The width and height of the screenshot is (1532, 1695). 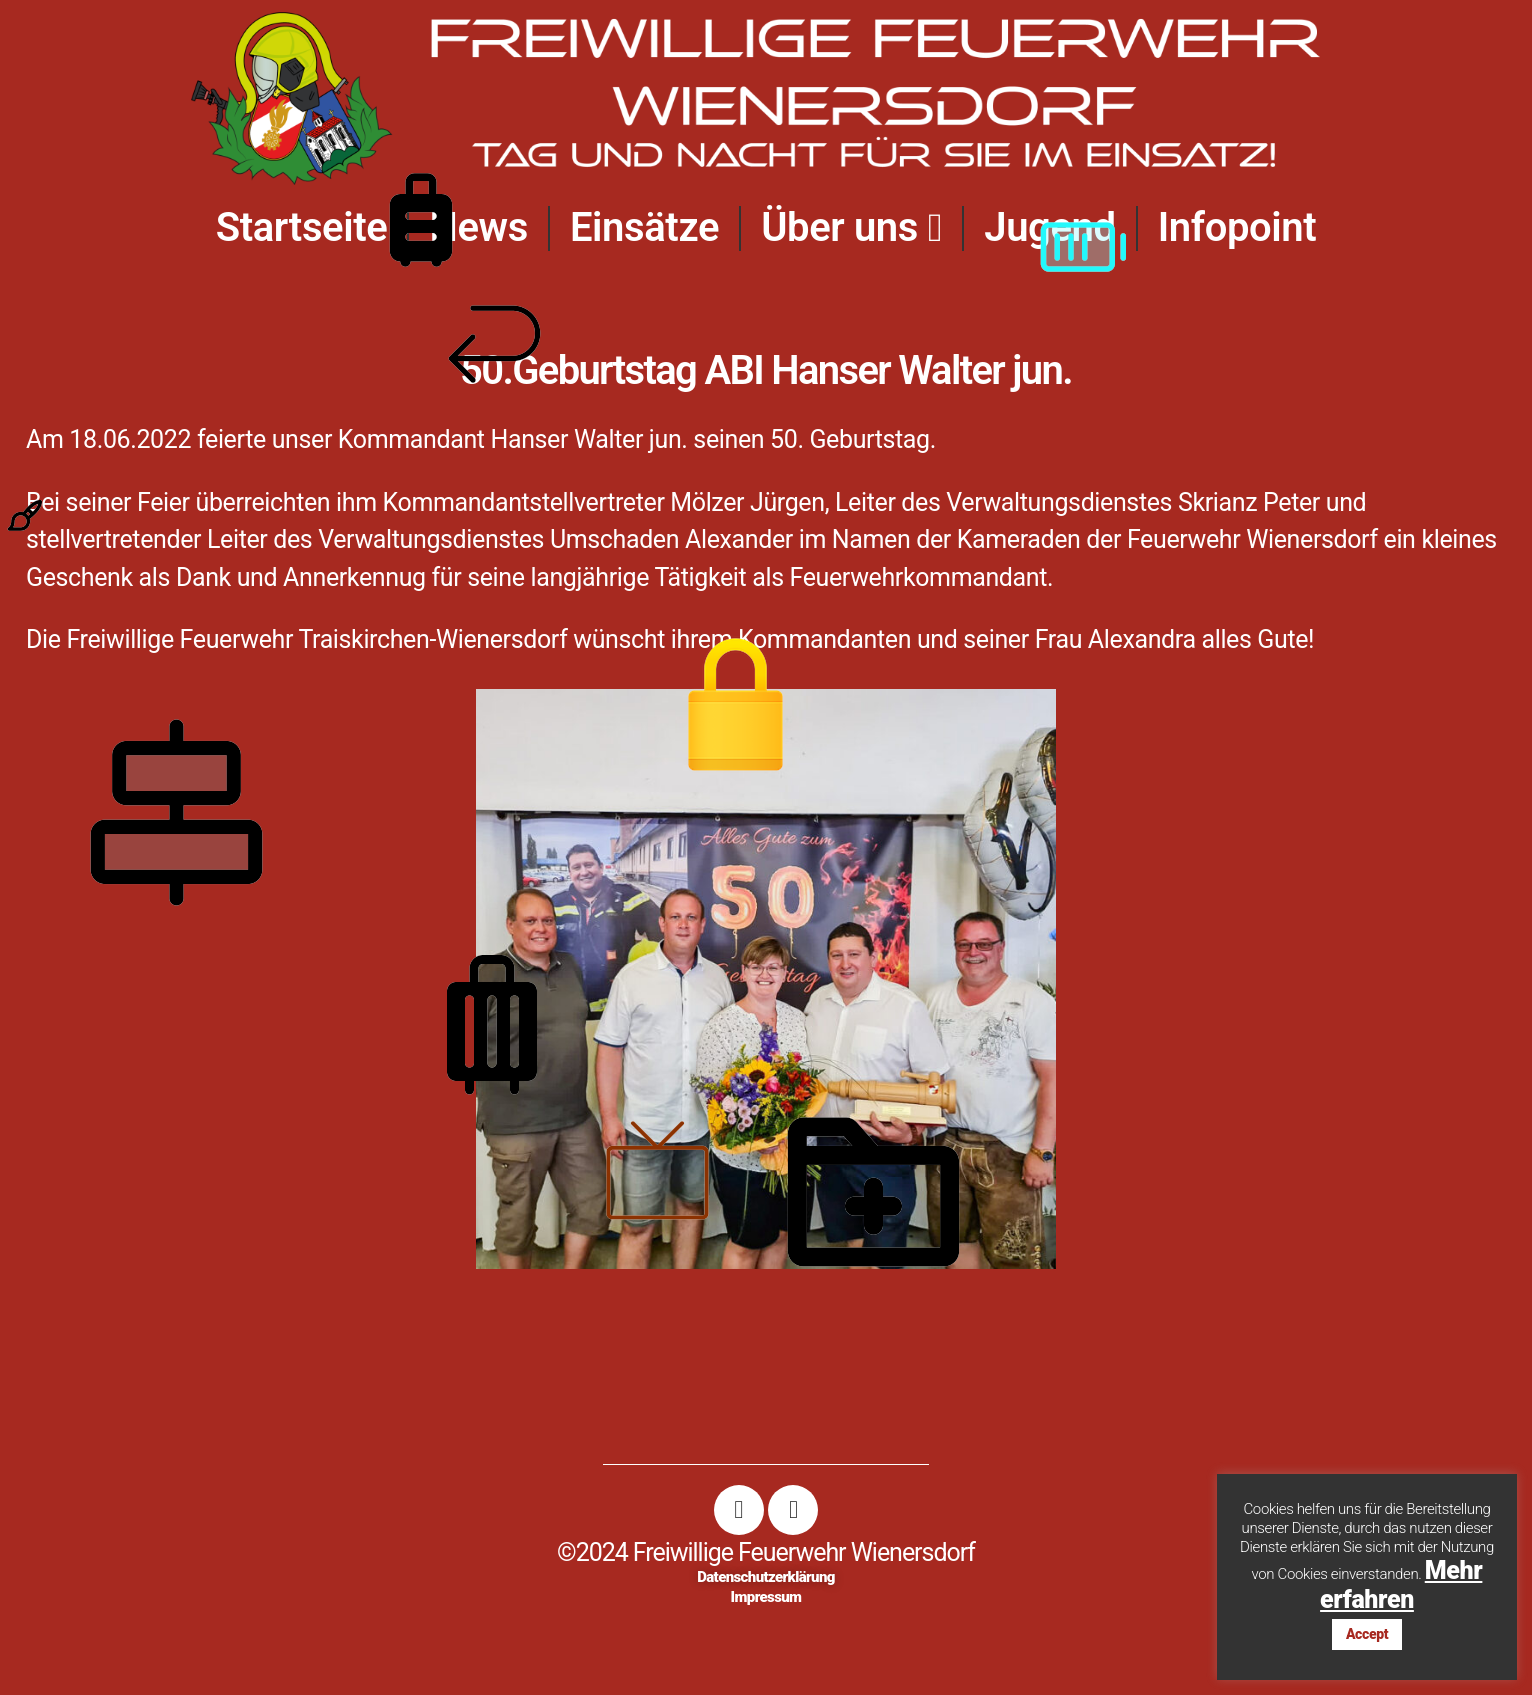 I want to click on access tv or video streaming content, so click(x=657, y=1176).